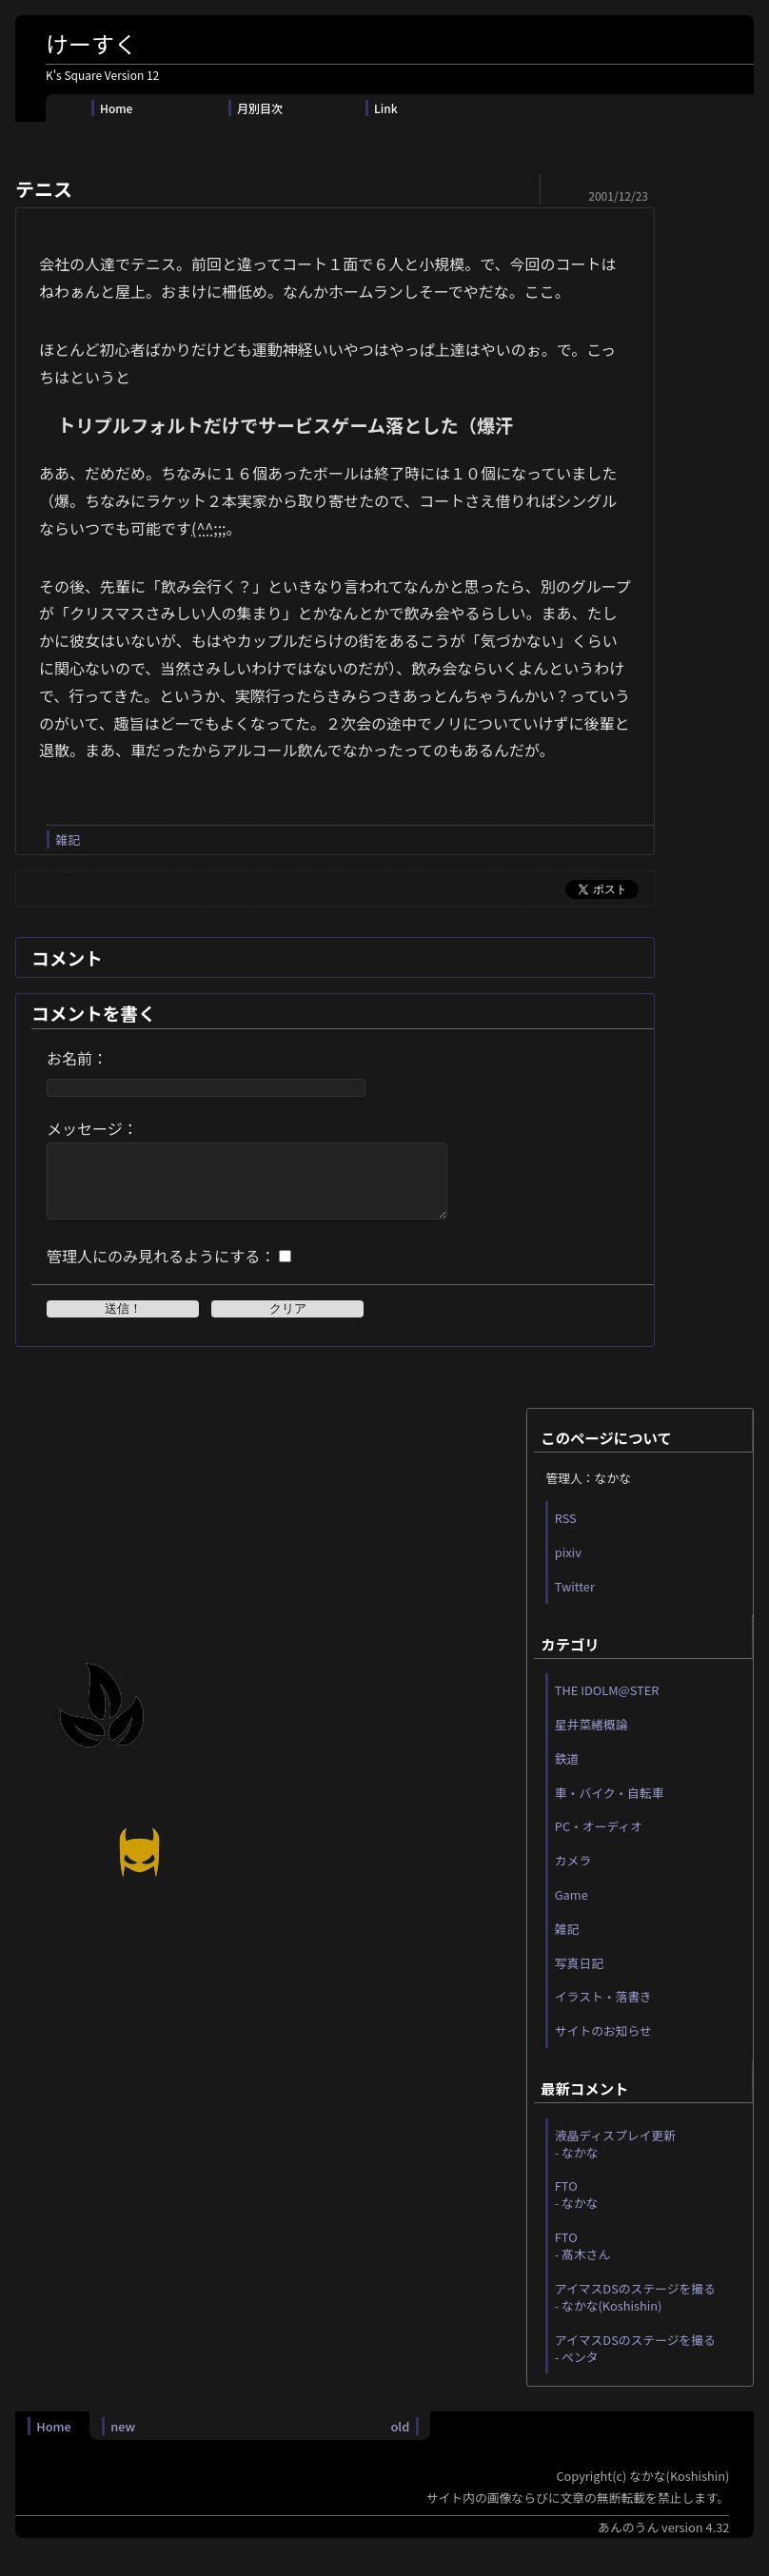 The width and height of the screenshot is (769, 2576). I want to click on indicates eco-friendly or organic option, so click(102, 1705).